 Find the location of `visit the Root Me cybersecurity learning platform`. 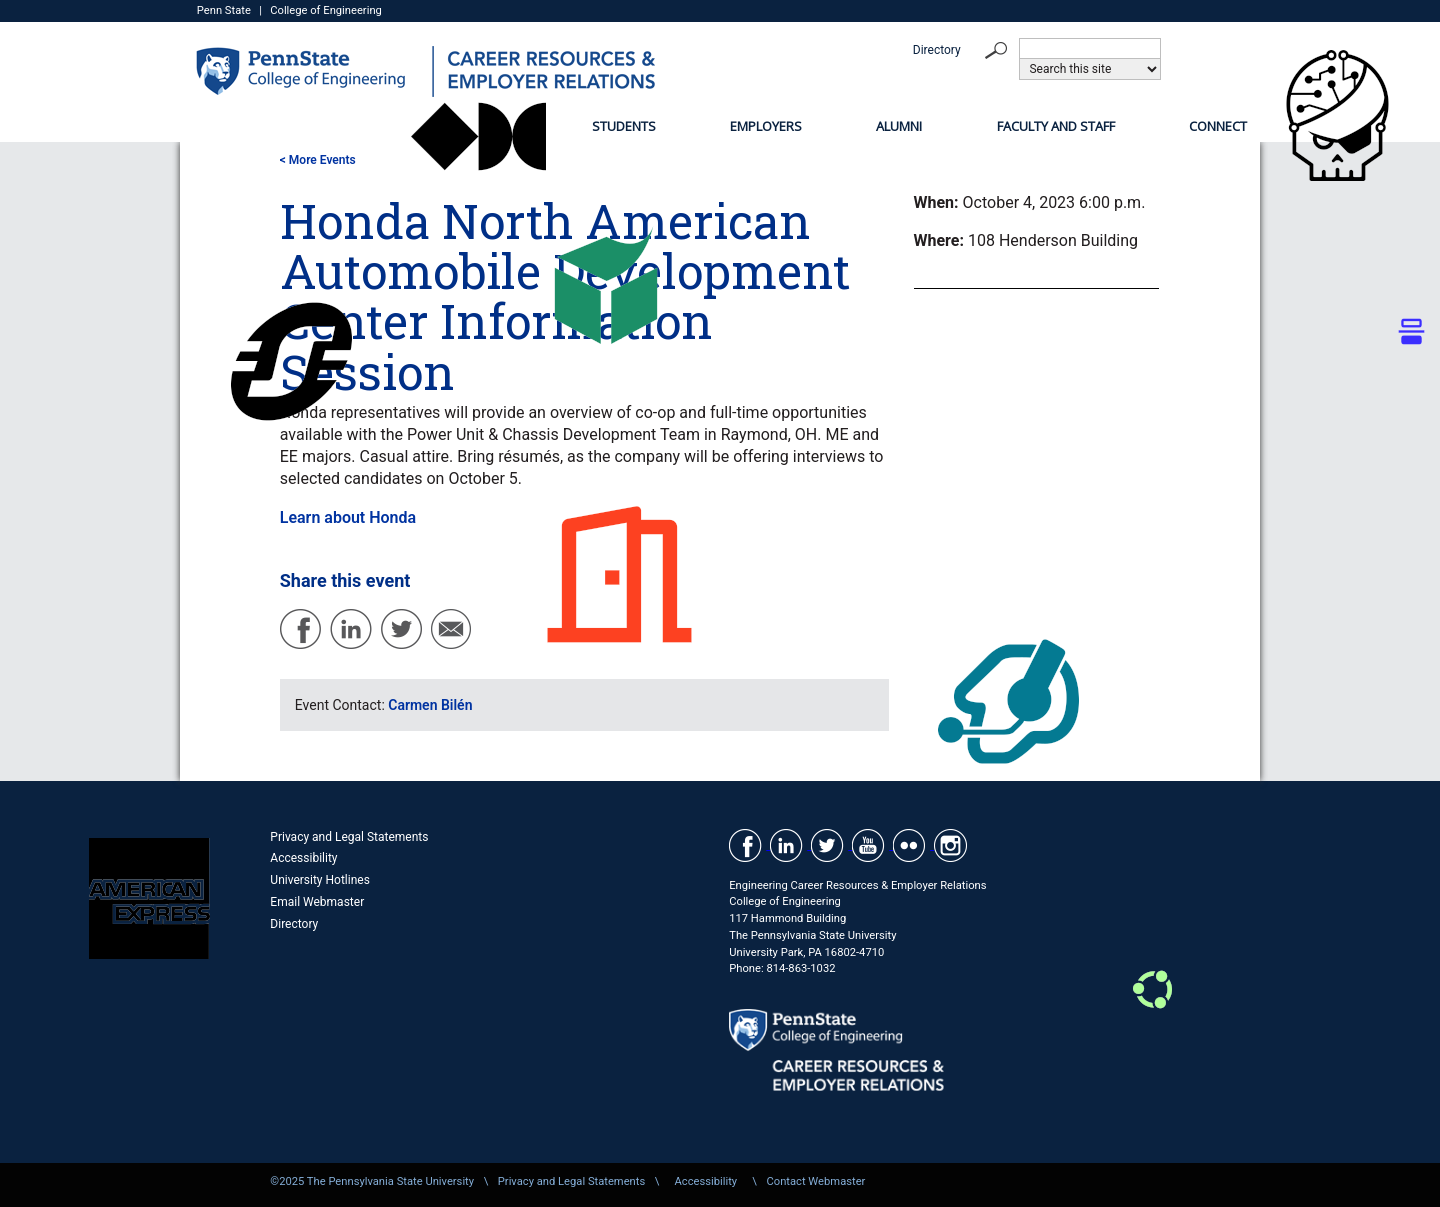

visit the Root Me cybersecurity learning platform is located at coordinates (1337, 115).